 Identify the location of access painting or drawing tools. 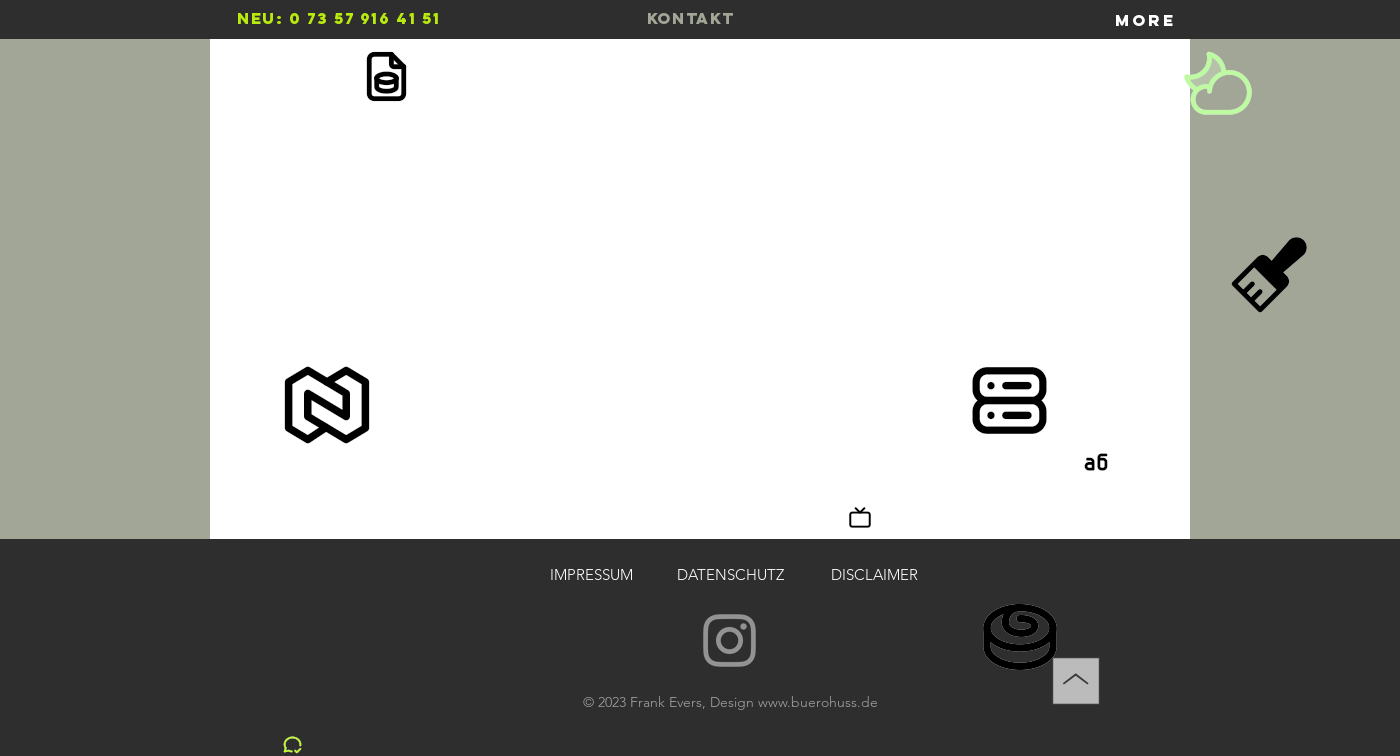
(1270, 273).